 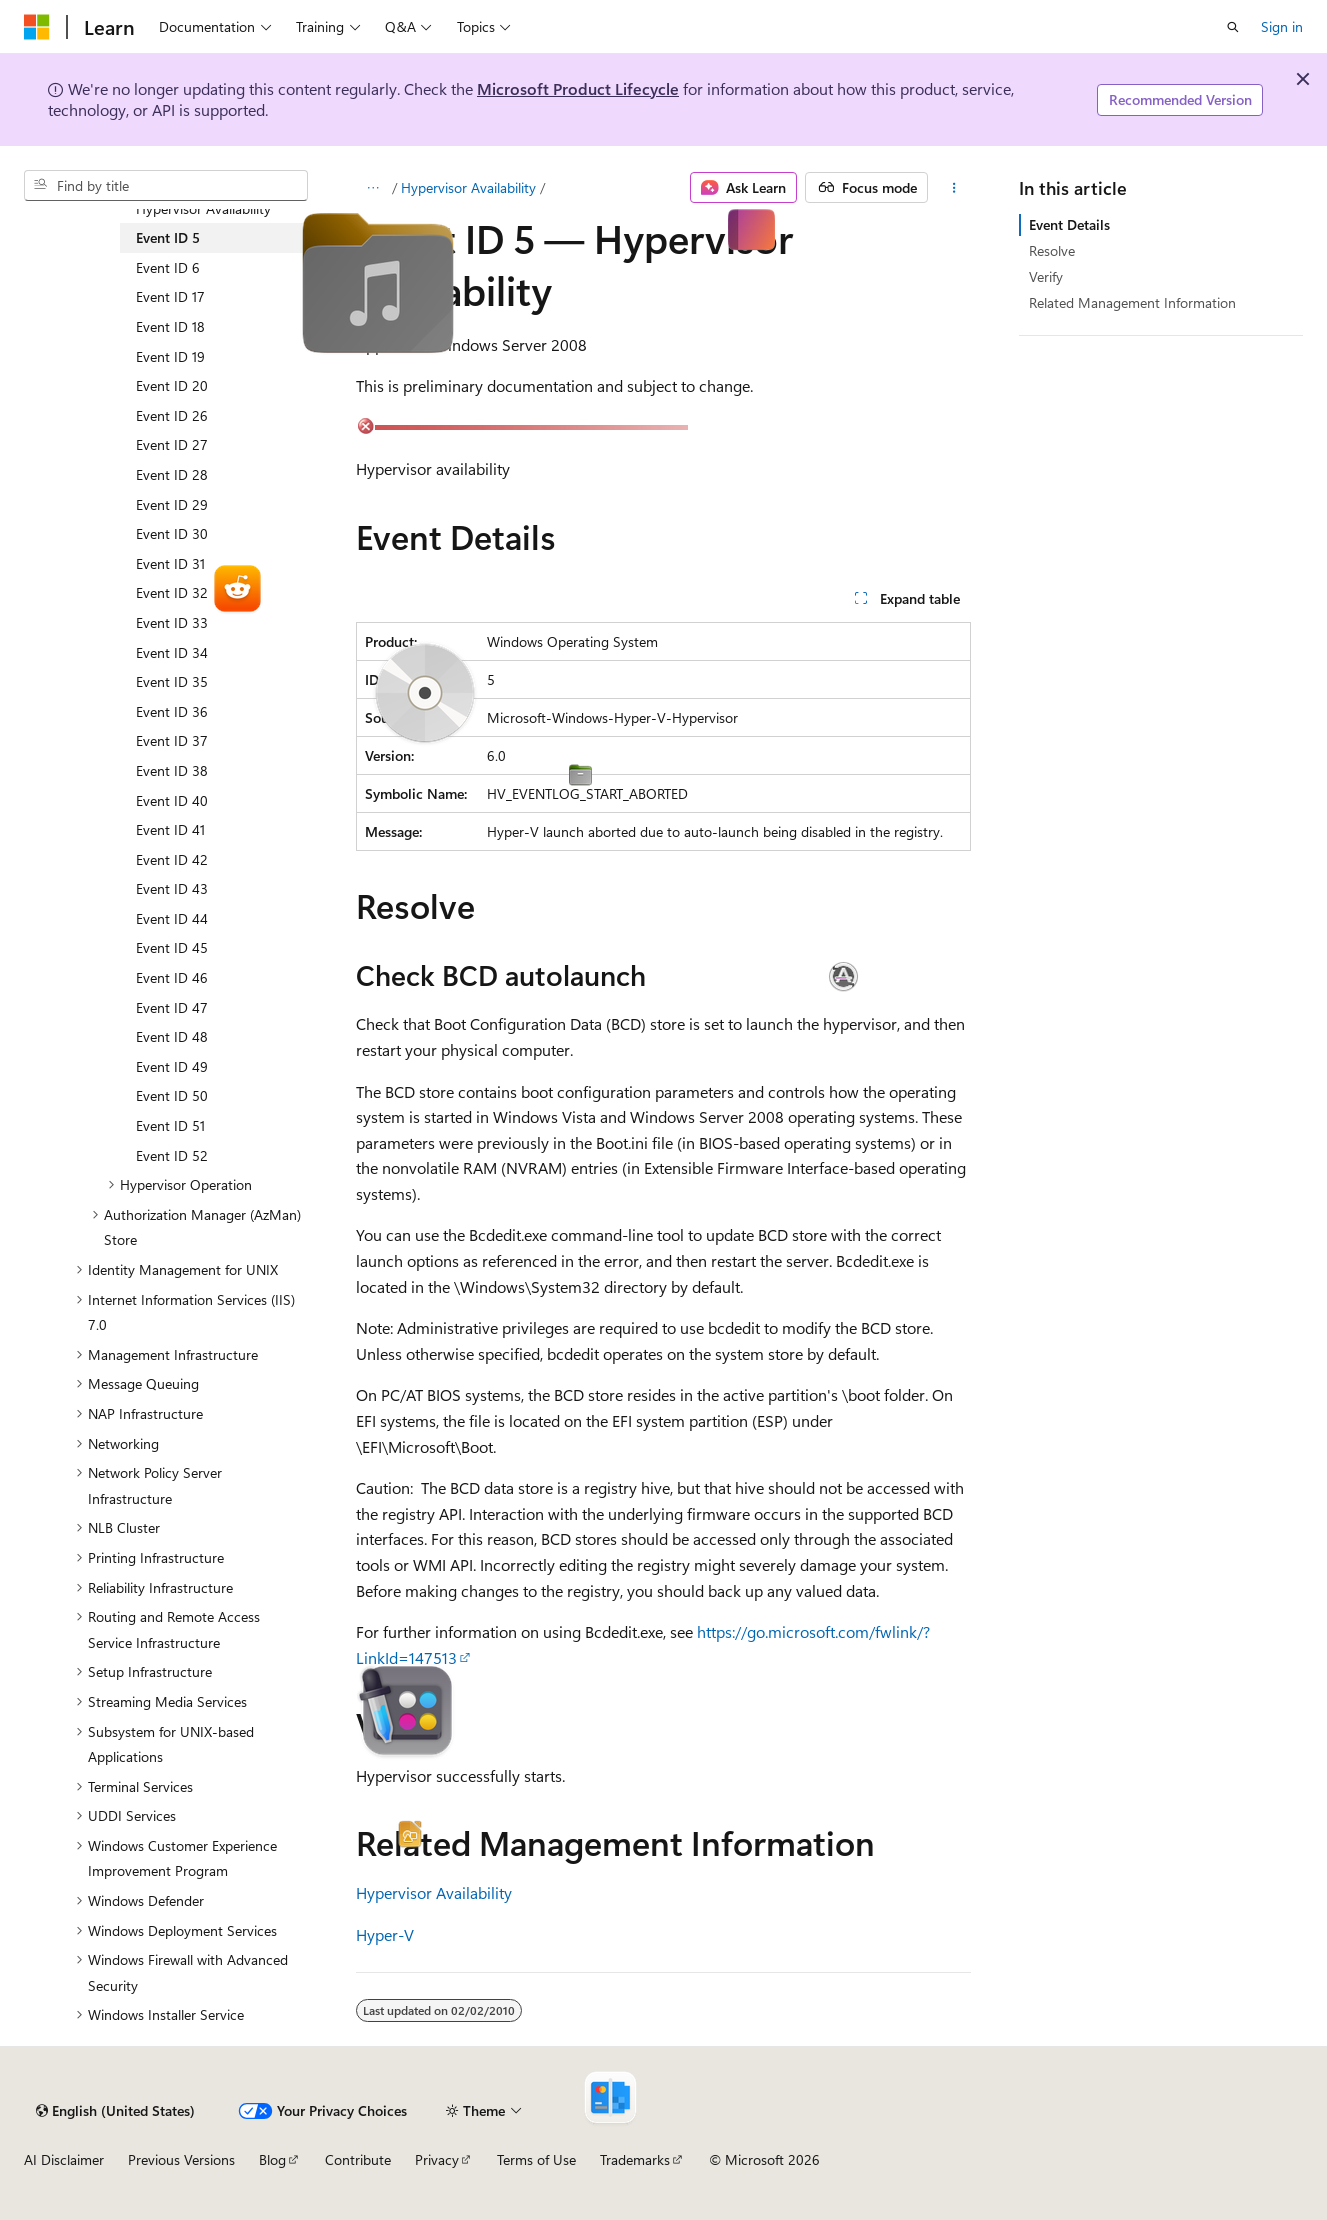 What do you see at coordinates (425, 693) in the screenshot?
I see `audio CD or optical media device` at bounding box center [425, 693].